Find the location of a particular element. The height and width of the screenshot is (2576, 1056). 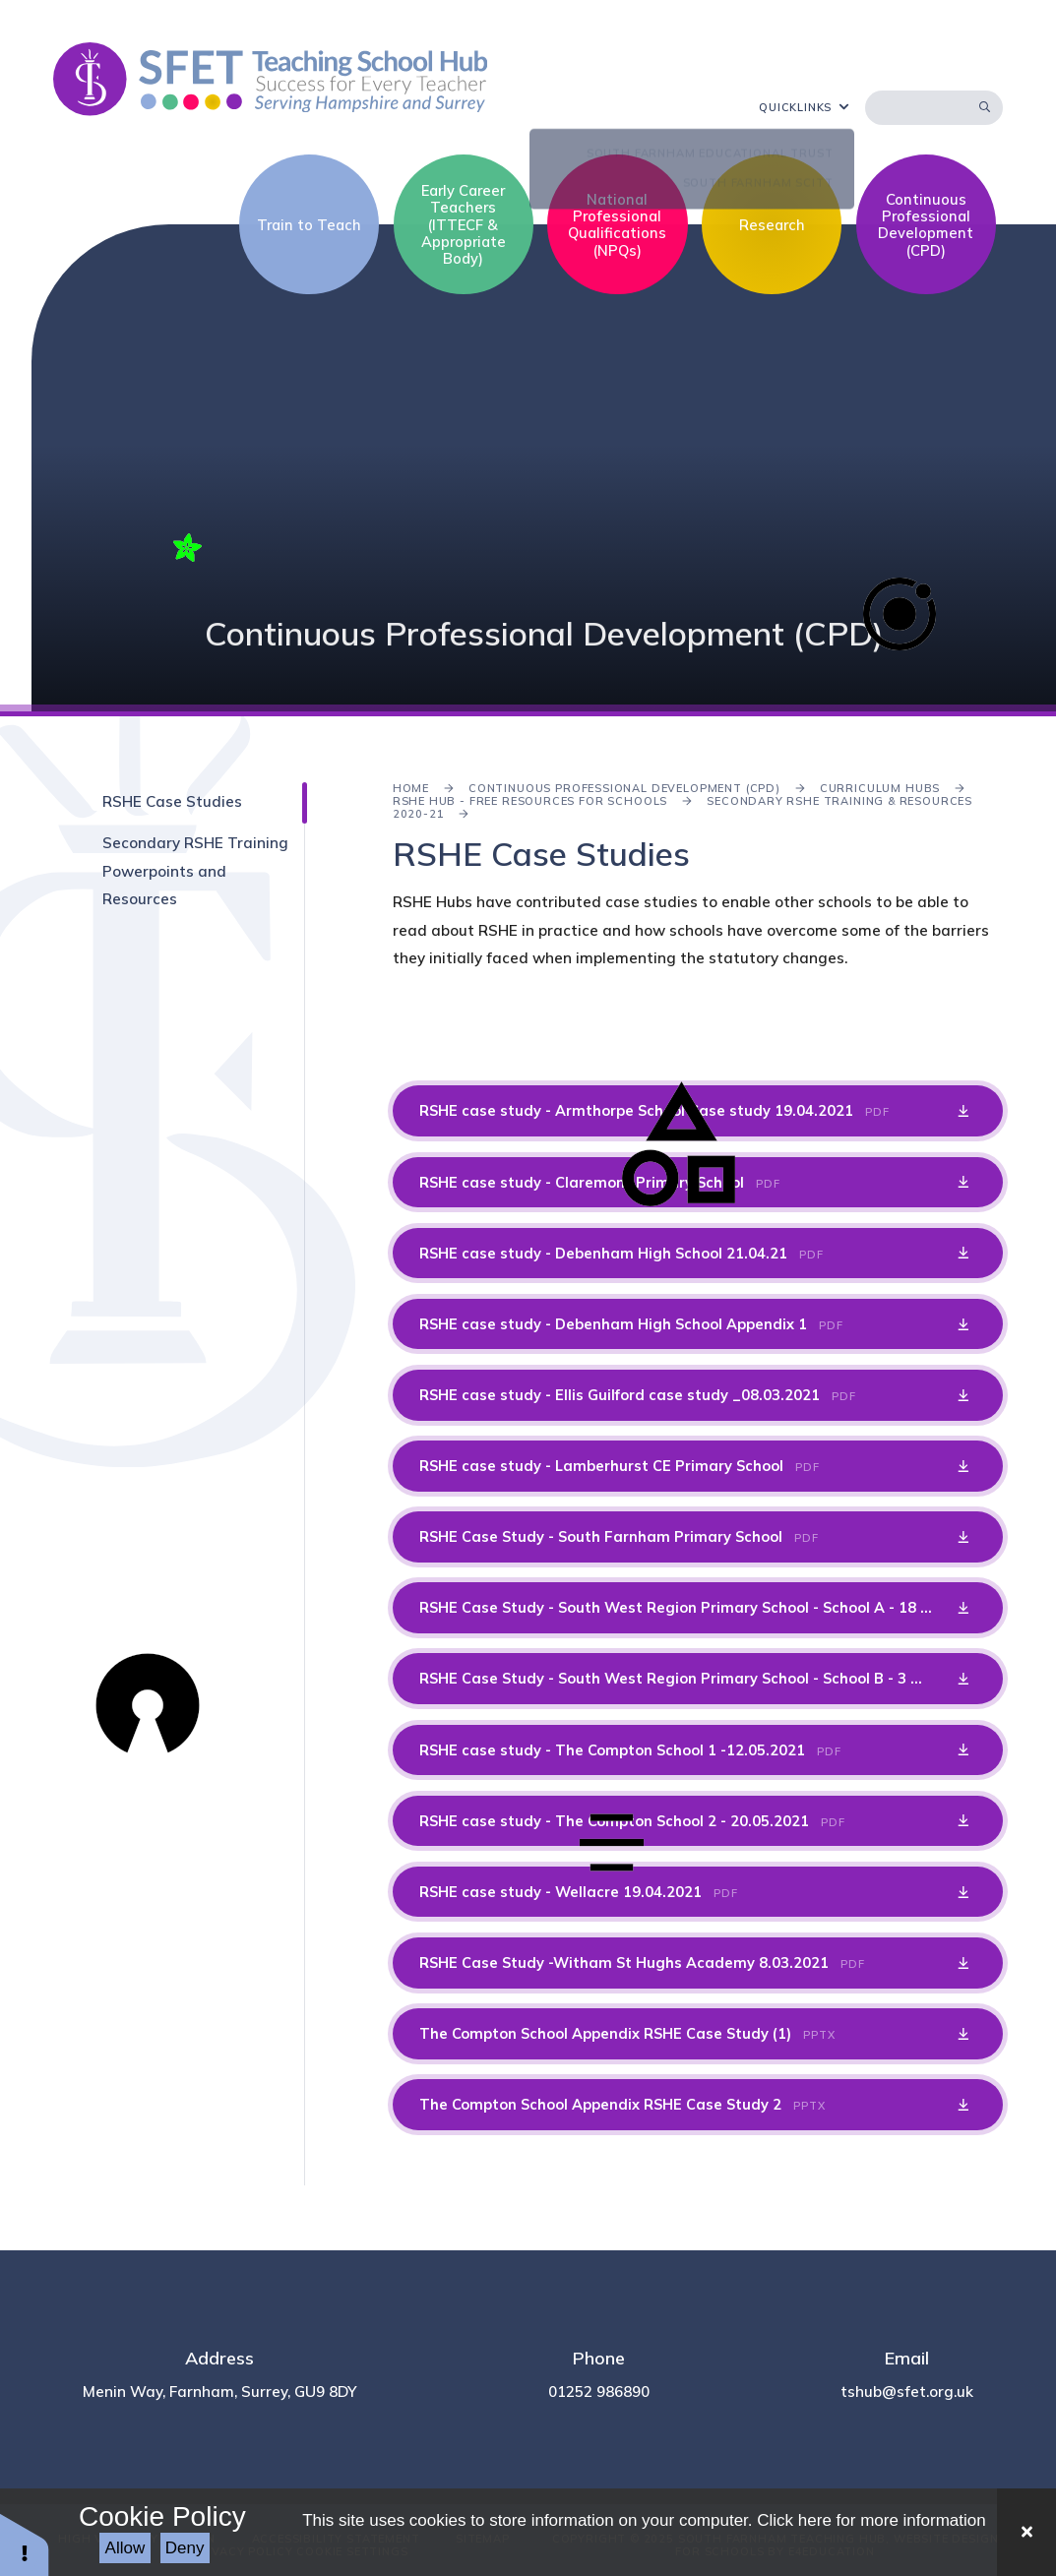

access shape tools and drawing options is located at coordinates (681, 1146).